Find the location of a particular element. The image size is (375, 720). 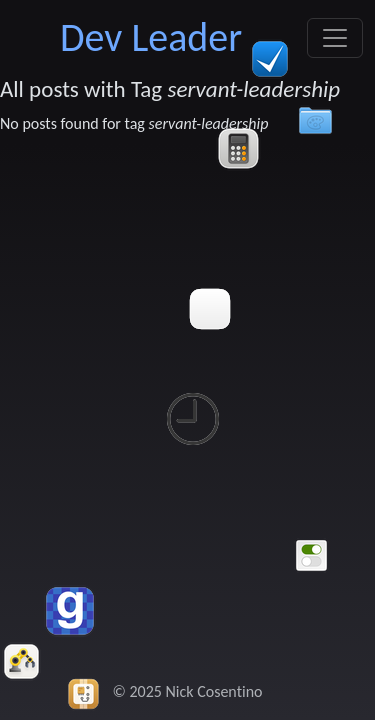

open gnome builder development environment is located at coordinates (21, 661).